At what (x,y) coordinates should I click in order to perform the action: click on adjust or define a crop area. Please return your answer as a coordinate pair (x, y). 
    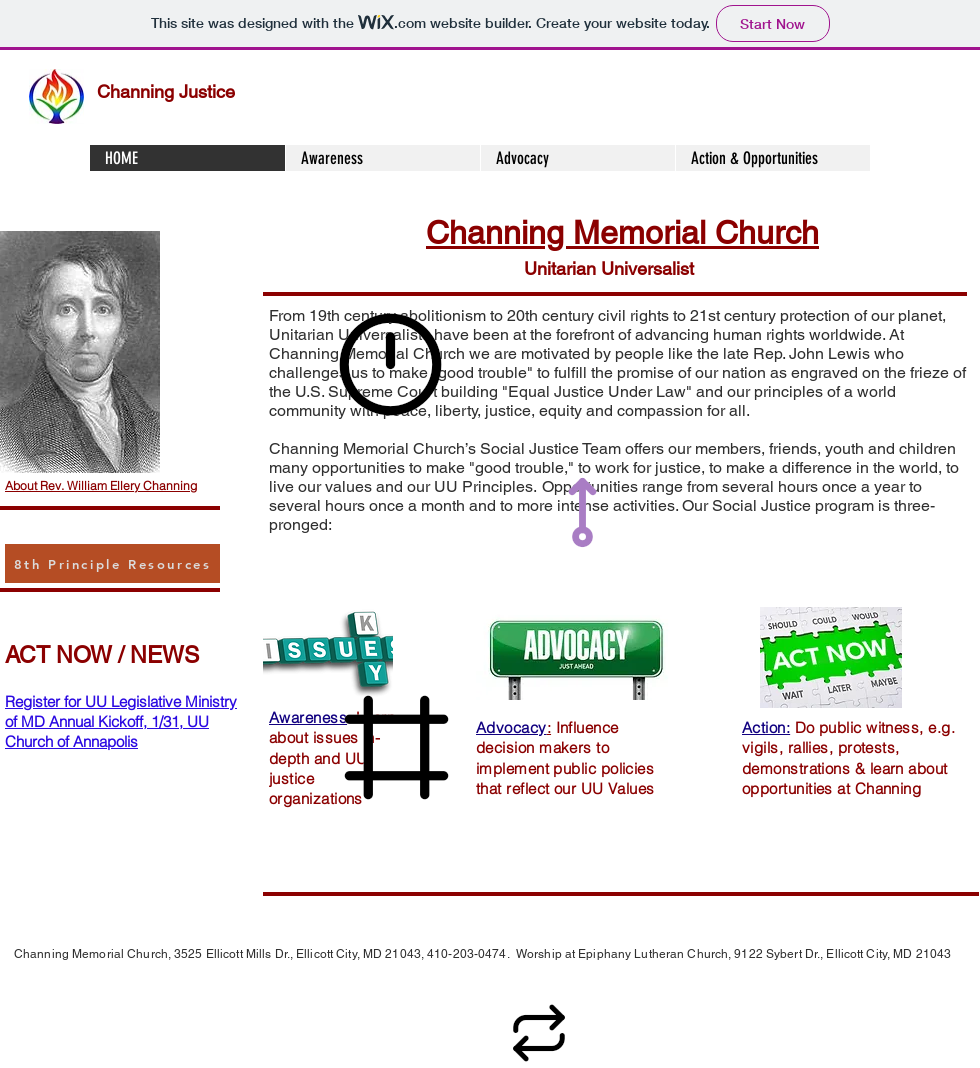
    Looking at the image, I should click on (396, 747).